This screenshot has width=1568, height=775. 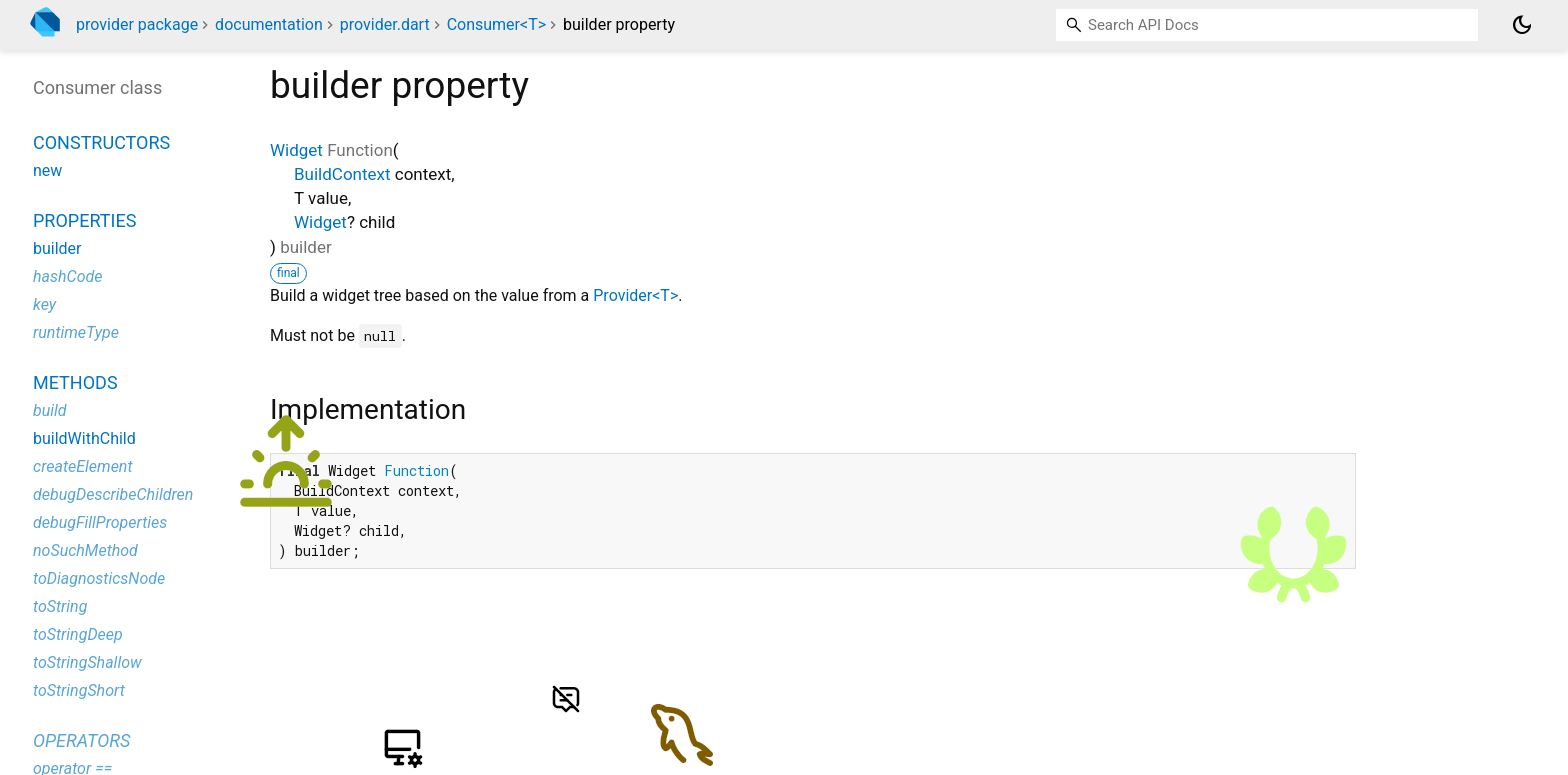 I want to click on sunrise alarm or wake-up time indicator, so click(x=286, y=461).